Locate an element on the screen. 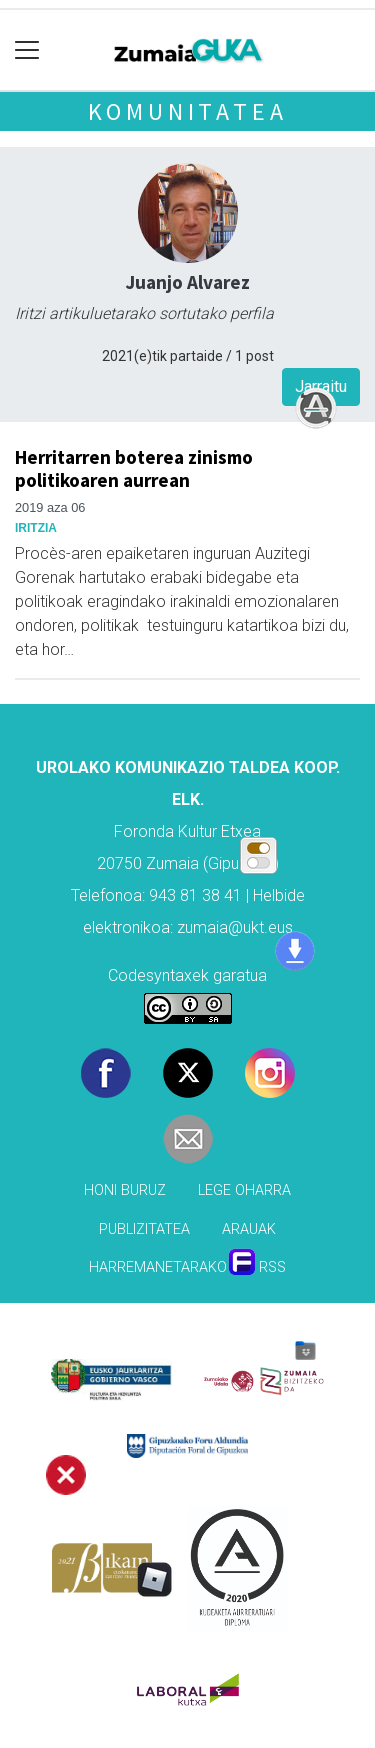 The height and width of the screenshot is (1748, 375). open desktop preferences or settings is located at coordinates (258, 855).